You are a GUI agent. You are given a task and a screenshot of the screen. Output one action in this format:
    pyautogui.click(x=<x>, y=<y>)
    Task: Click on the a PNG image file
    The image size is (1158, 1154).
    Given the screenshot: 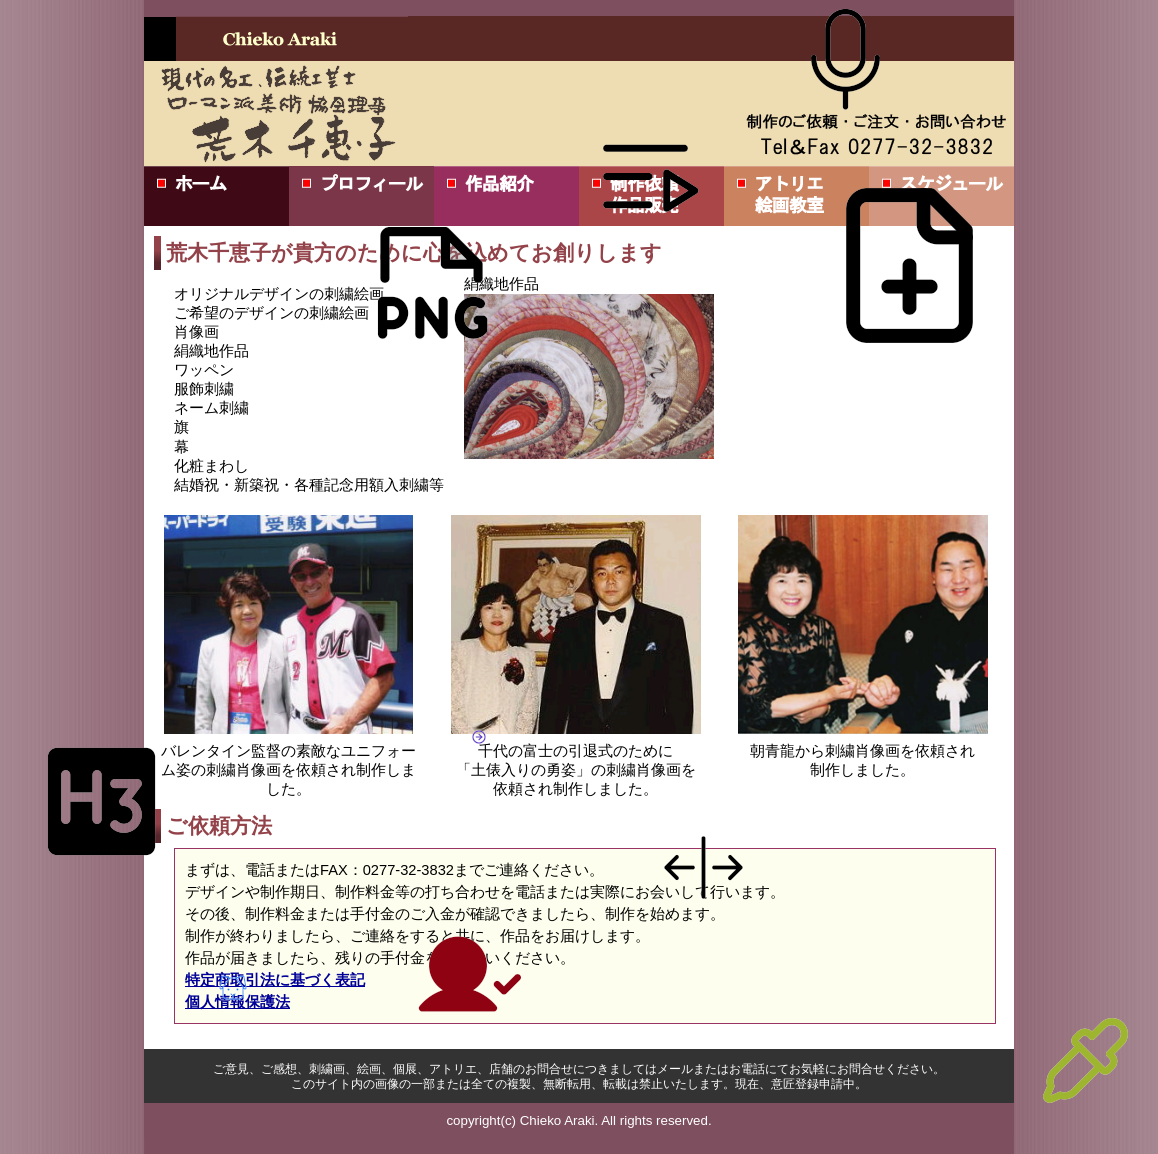 What is the action you would take?
    pyautogui.click(x=431, y=287)
    